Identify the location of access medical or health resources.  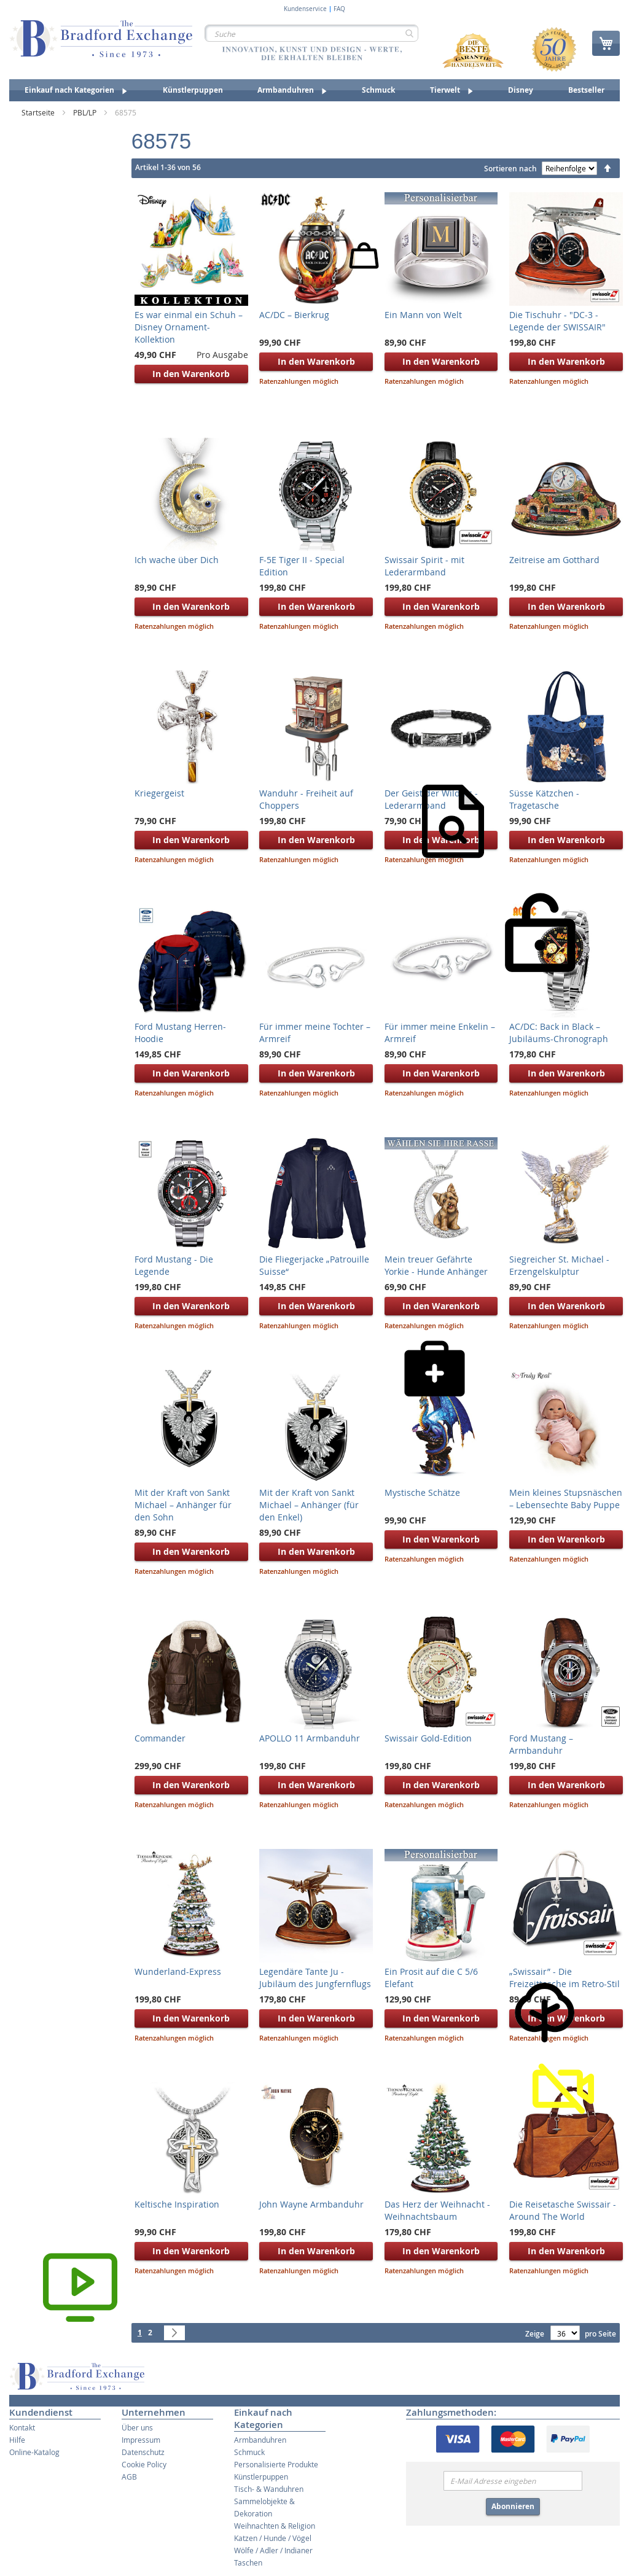
(434, 1371).